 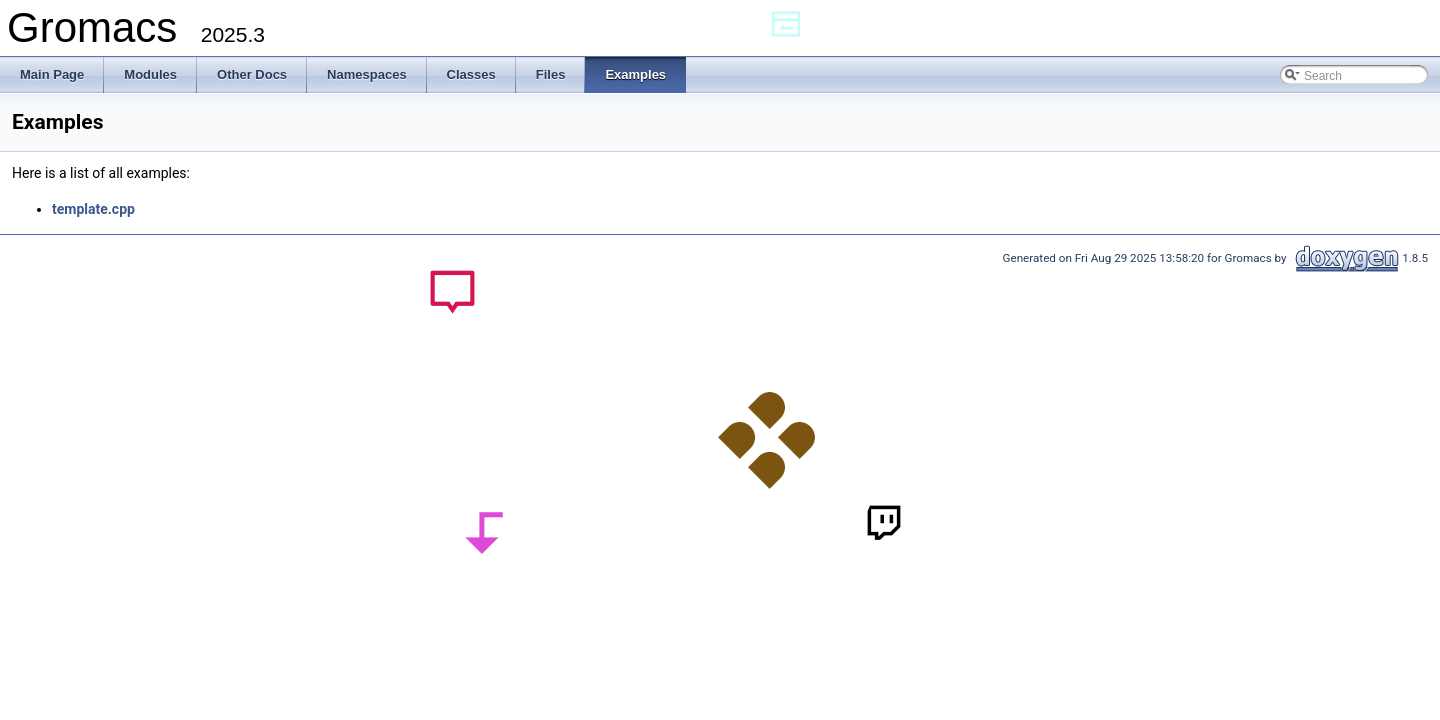 What do you see at coordinates (452, 290) in the screenshot?
I see `open chat or messaging` at bounding box center [452, 290].